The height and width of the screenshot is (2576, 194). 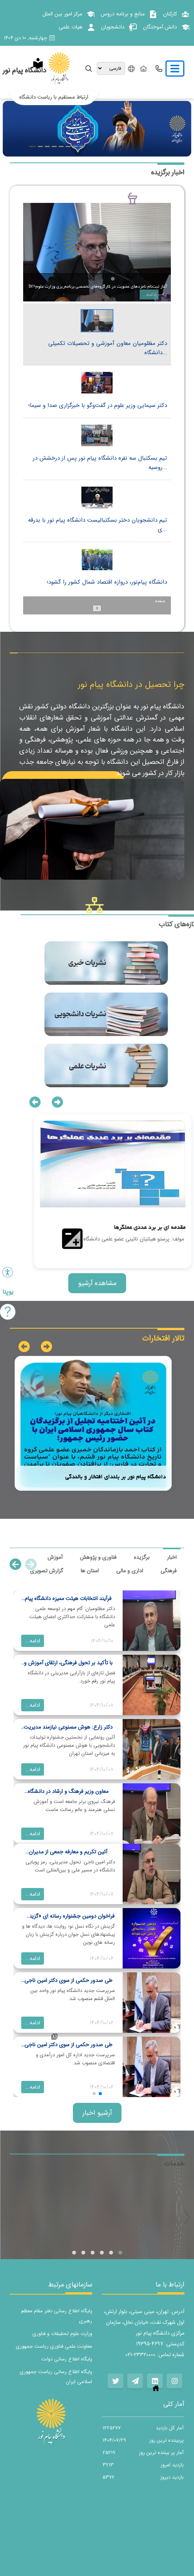 I want to click on view network topology or connected devices, so click(x=94, y=906).